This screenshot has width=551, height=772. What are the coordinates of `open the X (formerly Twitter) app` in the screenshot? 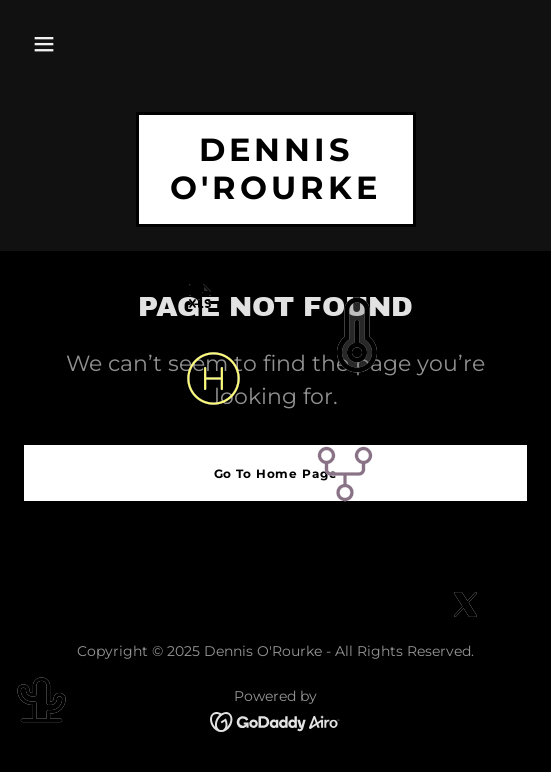 It's located at (465, 604).